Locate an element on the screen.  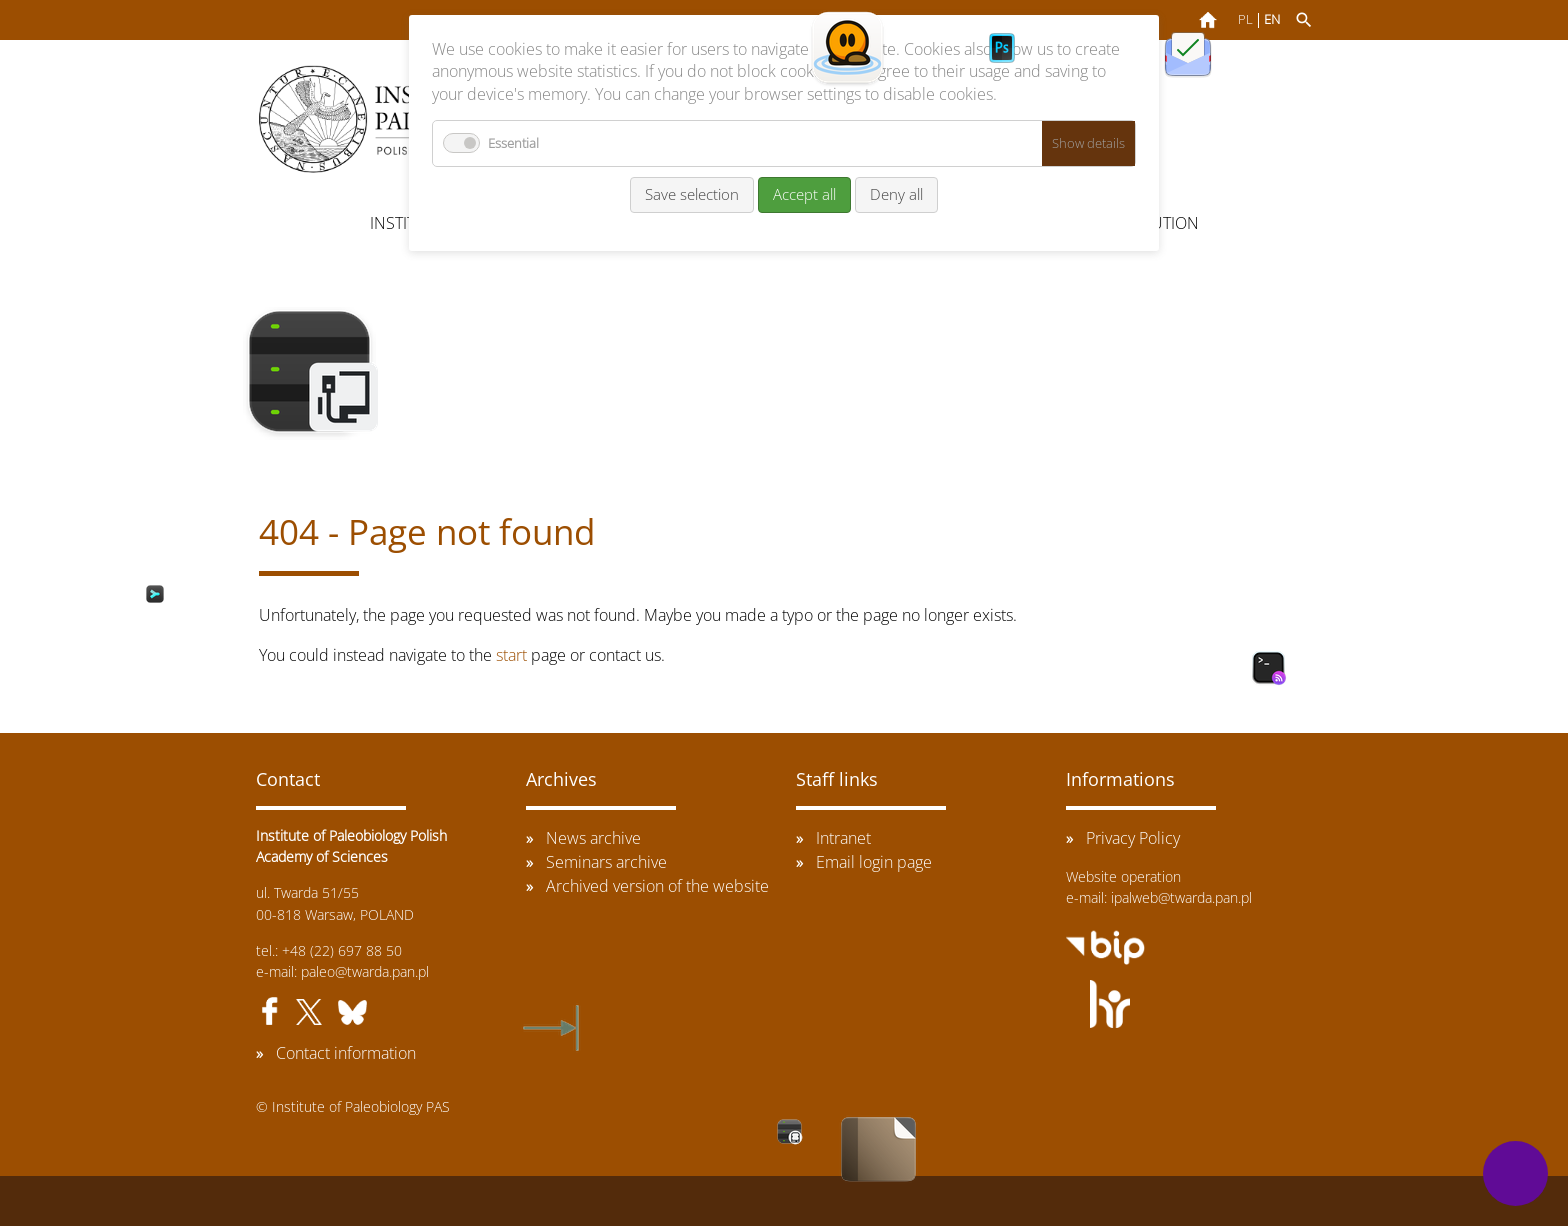
jump to the last item in a list is located at coordinates (551, 1028).